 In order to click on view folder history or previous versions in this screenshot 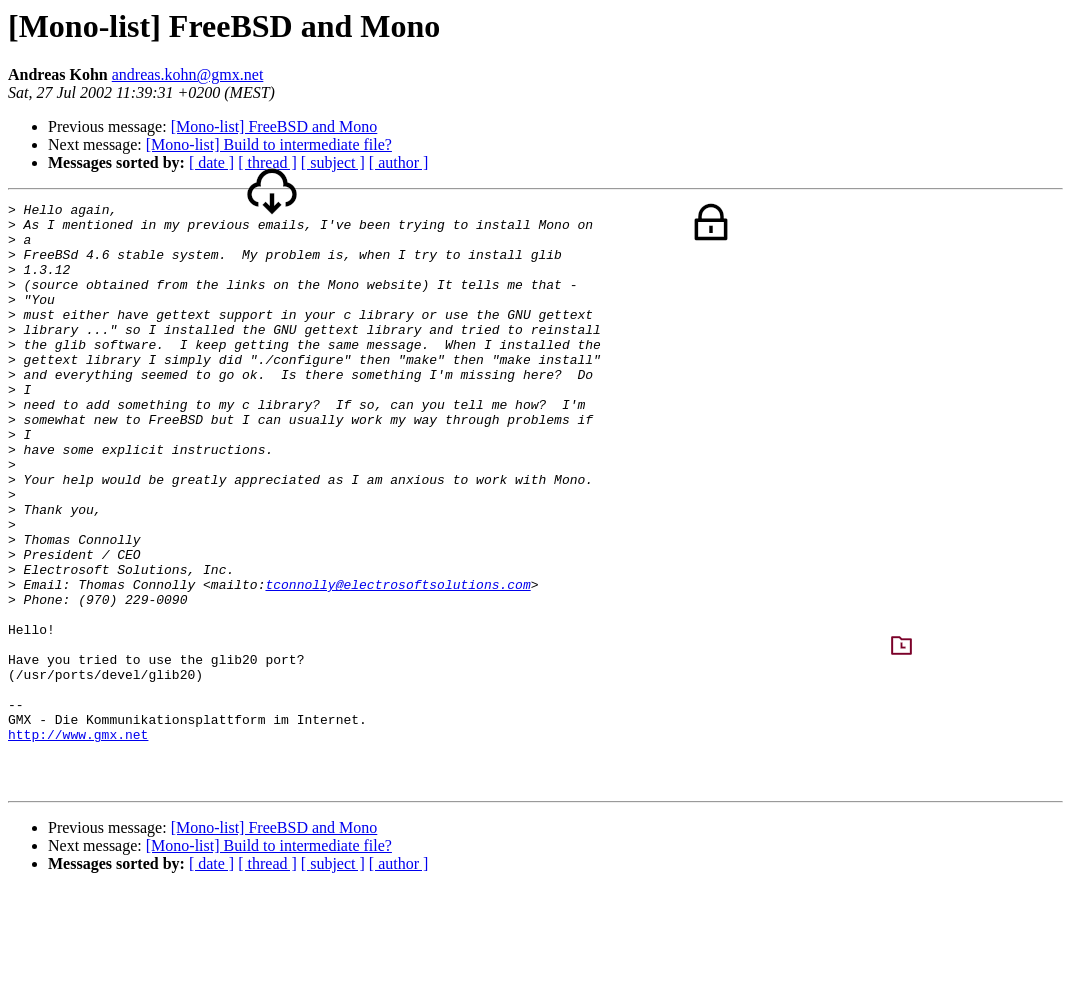, I will do `click(901, 645)`.